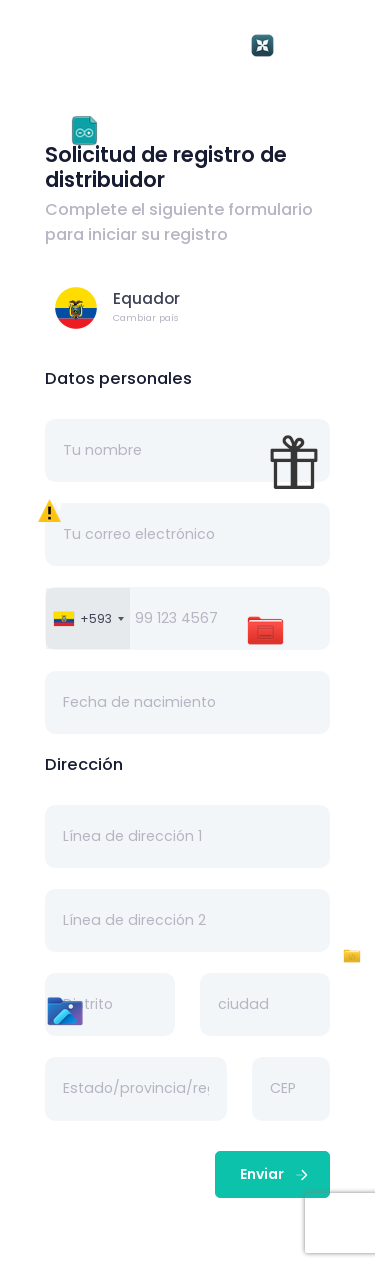 The height and width of the screenshot is (1267, 375). What do you see at coordinates (84, 130) in the screenshot?
I see `an arduino source code file` at bounding box center [84, 130].